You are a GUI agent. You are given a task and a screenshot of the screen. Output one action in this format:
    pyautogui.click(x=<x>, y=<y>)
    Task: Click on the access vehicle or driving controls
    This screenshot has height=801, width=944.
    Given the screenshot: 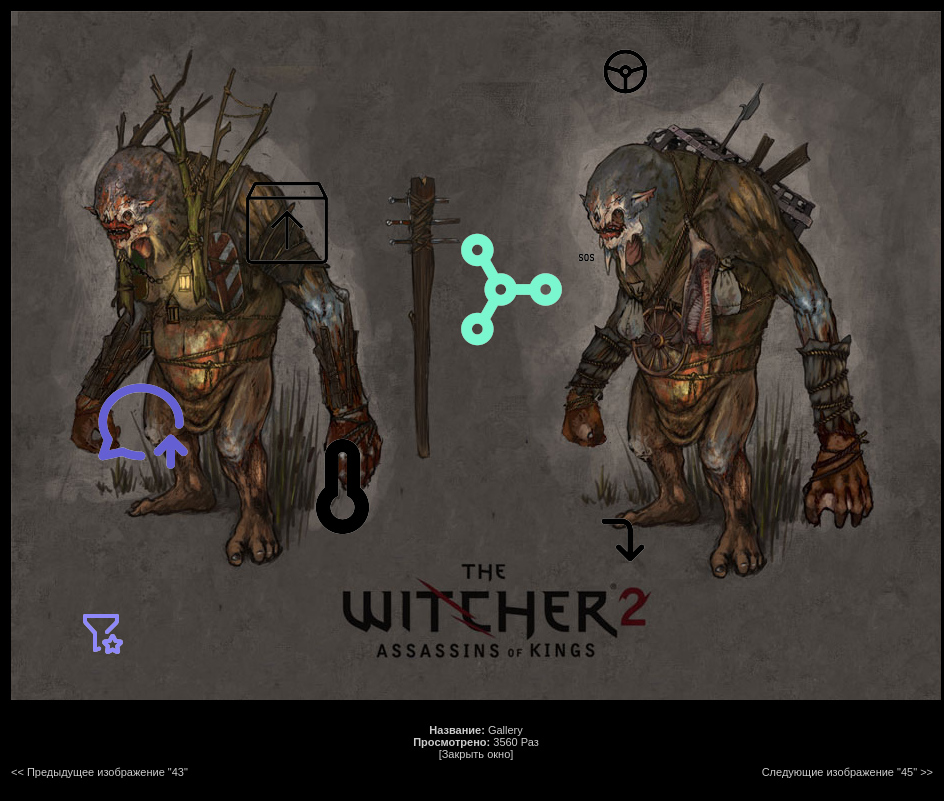 What is the action you would take?
    pyautogui.click(x=625, y=71)
    